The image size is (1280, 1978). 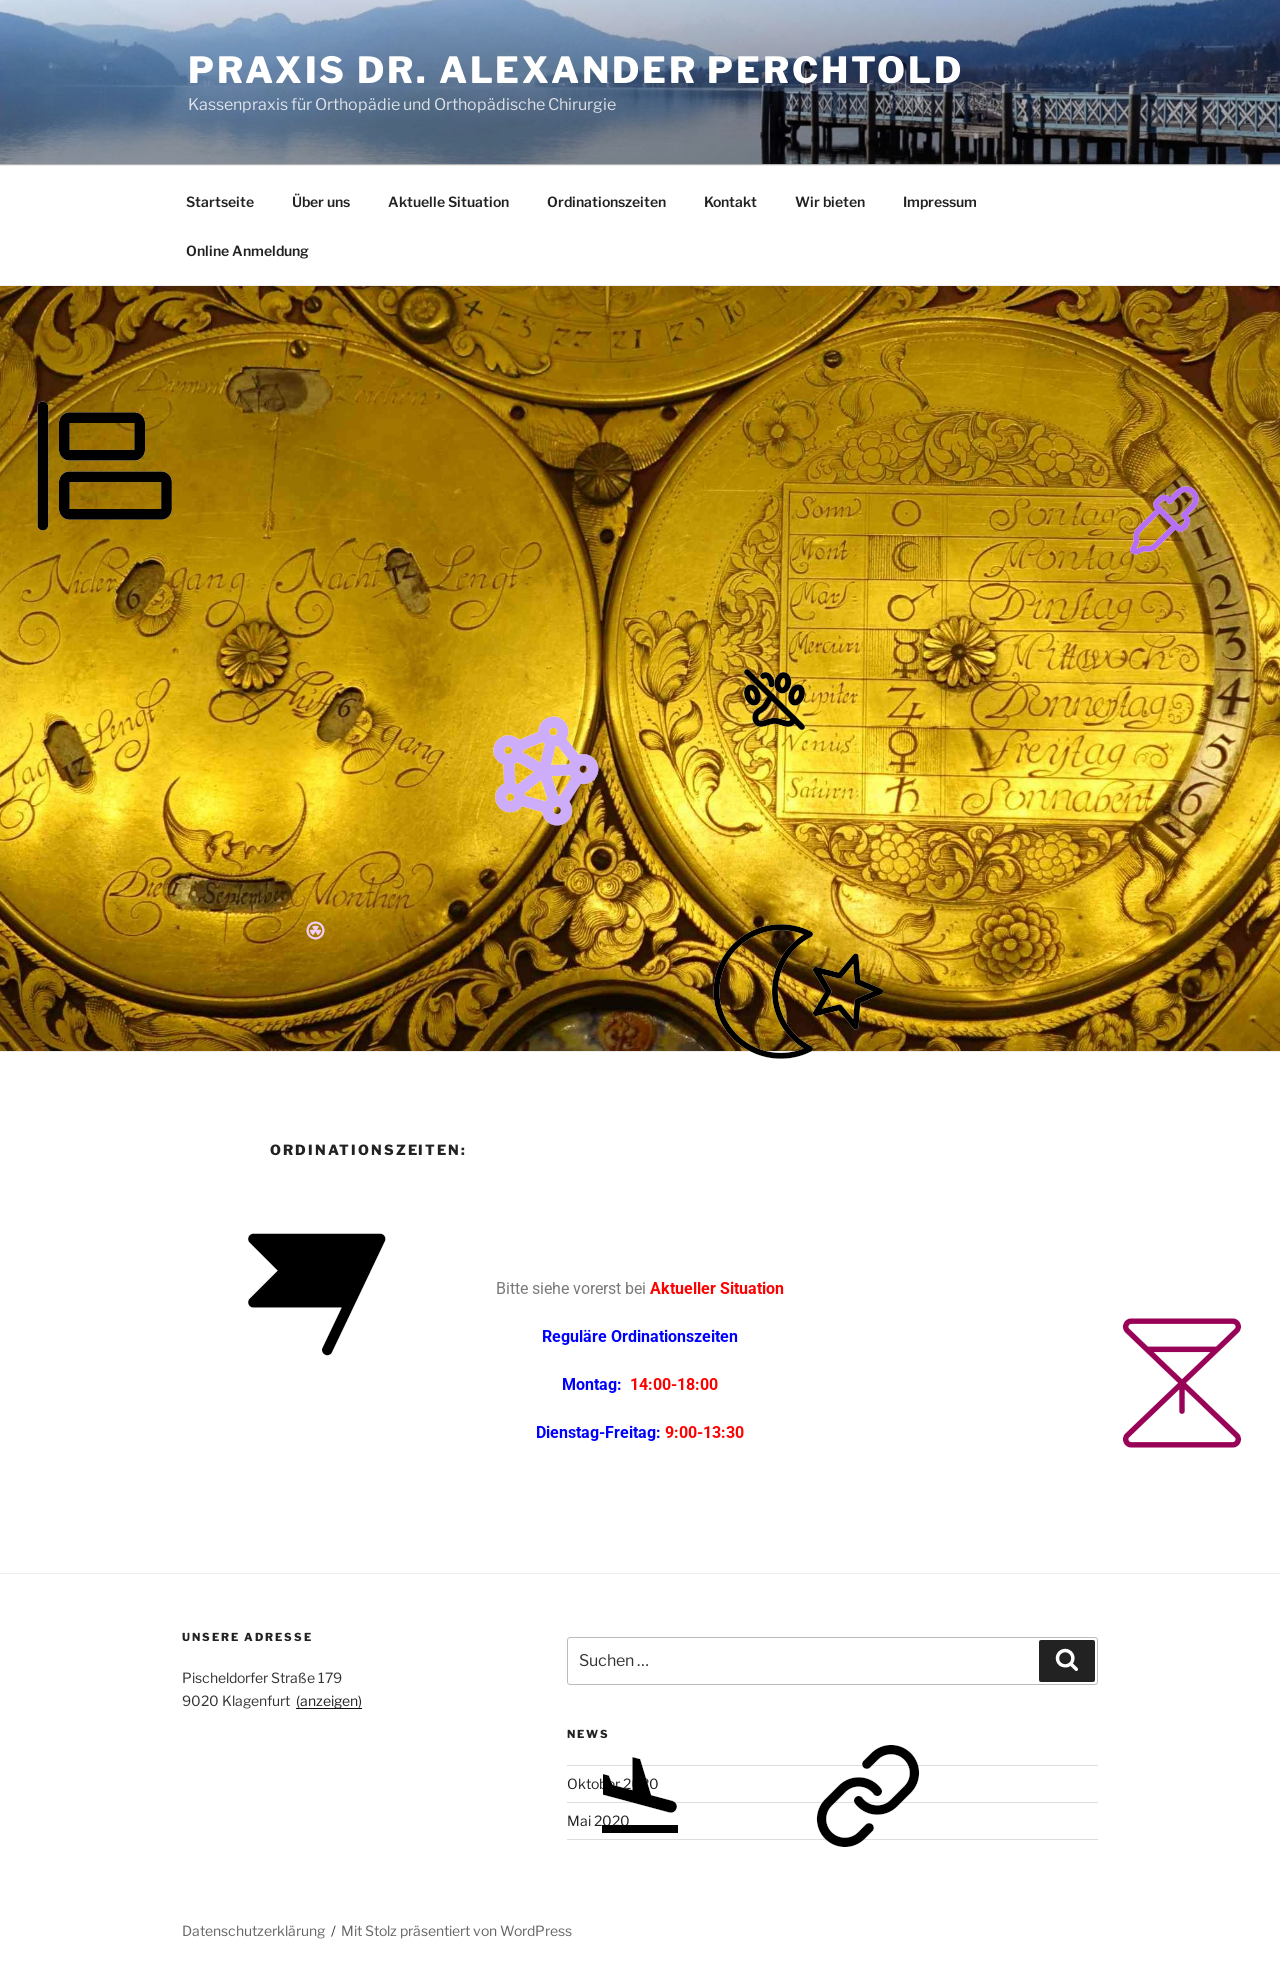 I want to click on flag or mark an item for follow-up, so click(x=311, y=1286).